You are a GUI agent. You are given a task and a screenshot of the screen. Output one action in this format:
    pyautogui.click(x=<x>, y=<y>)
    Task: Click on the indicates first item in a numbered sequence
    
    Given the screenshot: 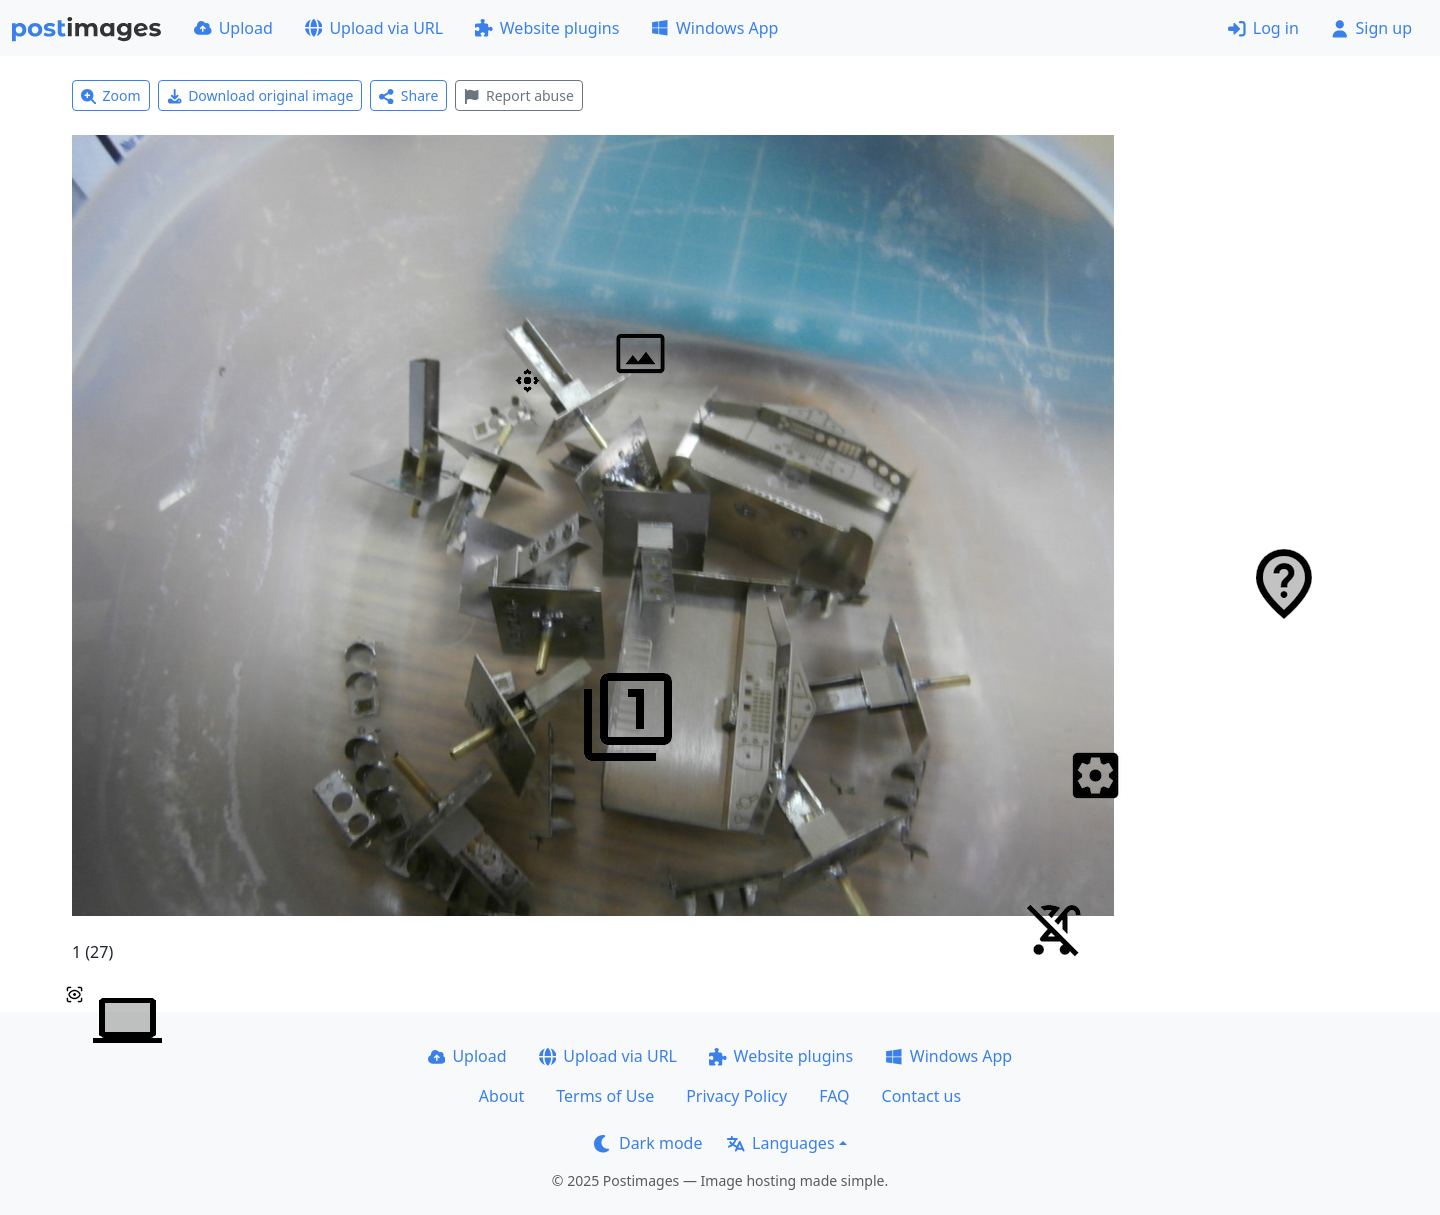 What is the action you would take?
    pyautogui.click(x=628, y=717)
    